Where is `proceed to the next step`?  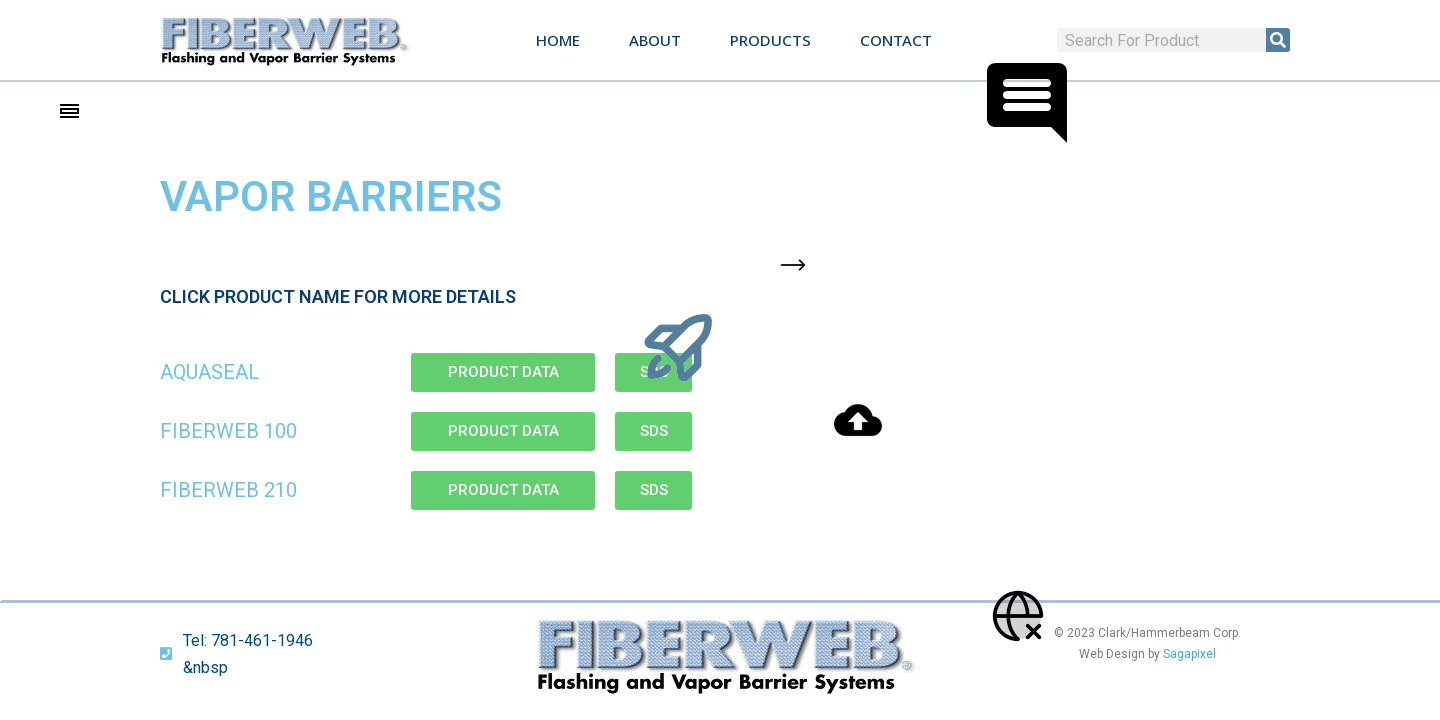
proceed to the next step is located at coordinates (793, 265).